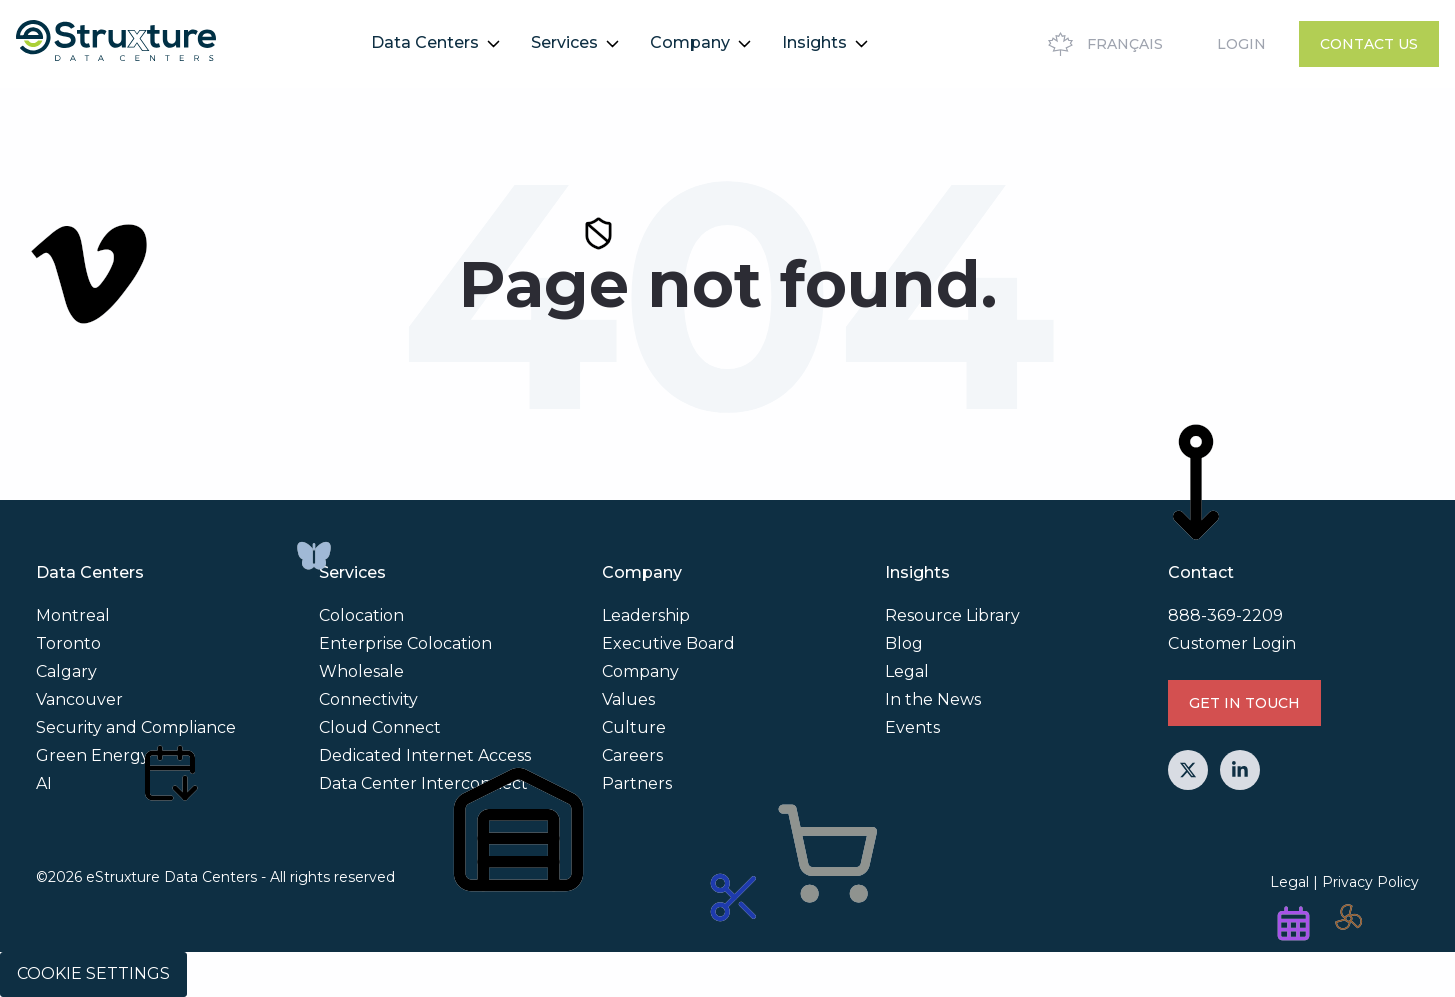 The width and height of the screenshot is (1455, 997). What do you see at coordinates (1196, 482) in the screenshot?
I see `scroll down or view more content` at bounding box center [1196, 482].